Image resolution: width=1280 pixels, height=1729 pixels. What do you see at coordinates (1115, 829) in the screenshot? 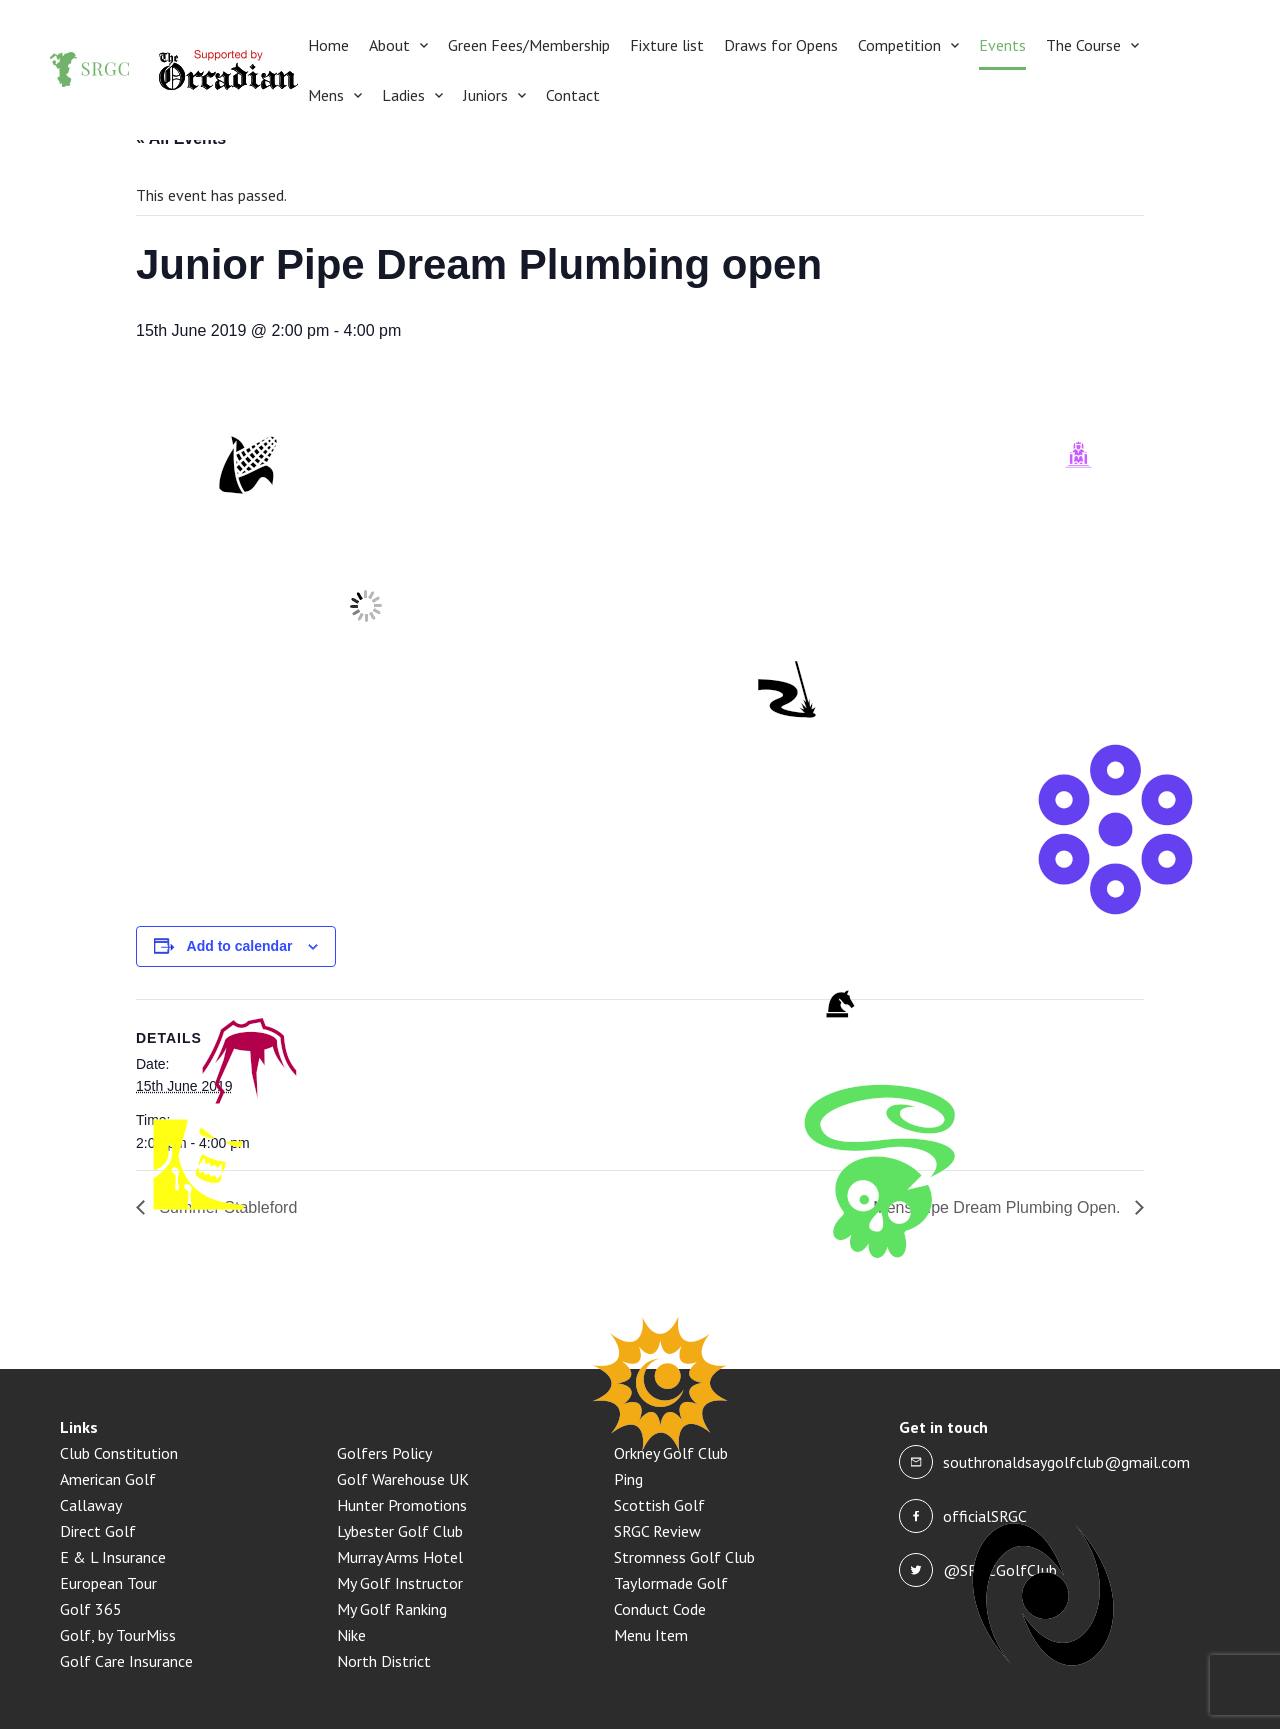
I see `select chaingun weapon in game` at bounding box center [1115, 829].